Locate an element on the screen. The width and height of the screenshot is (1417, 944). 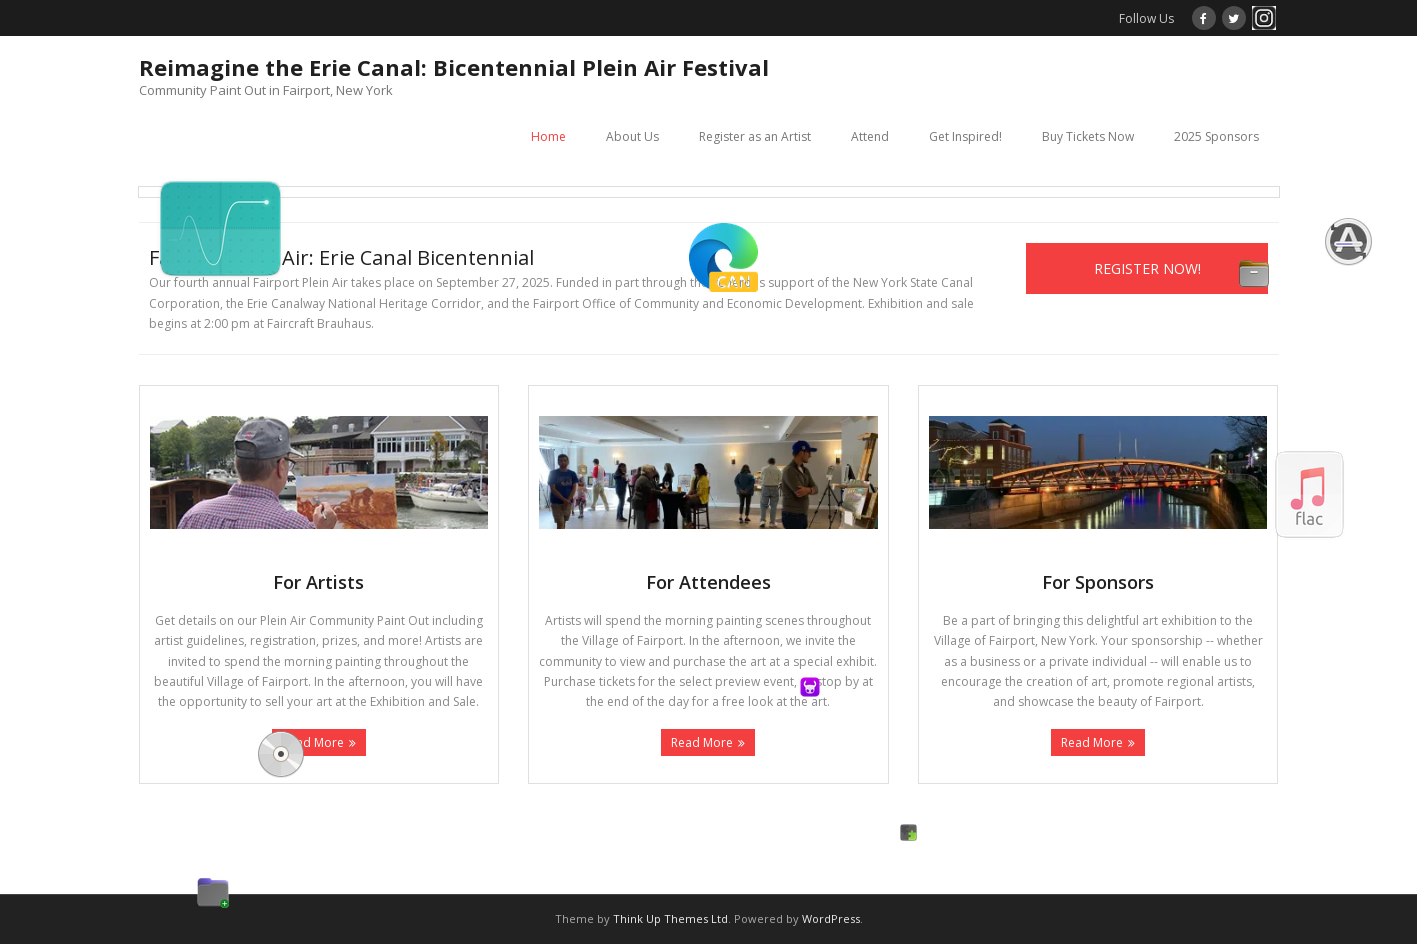
open gnome extensions manager is located at coordinates (908, 832).